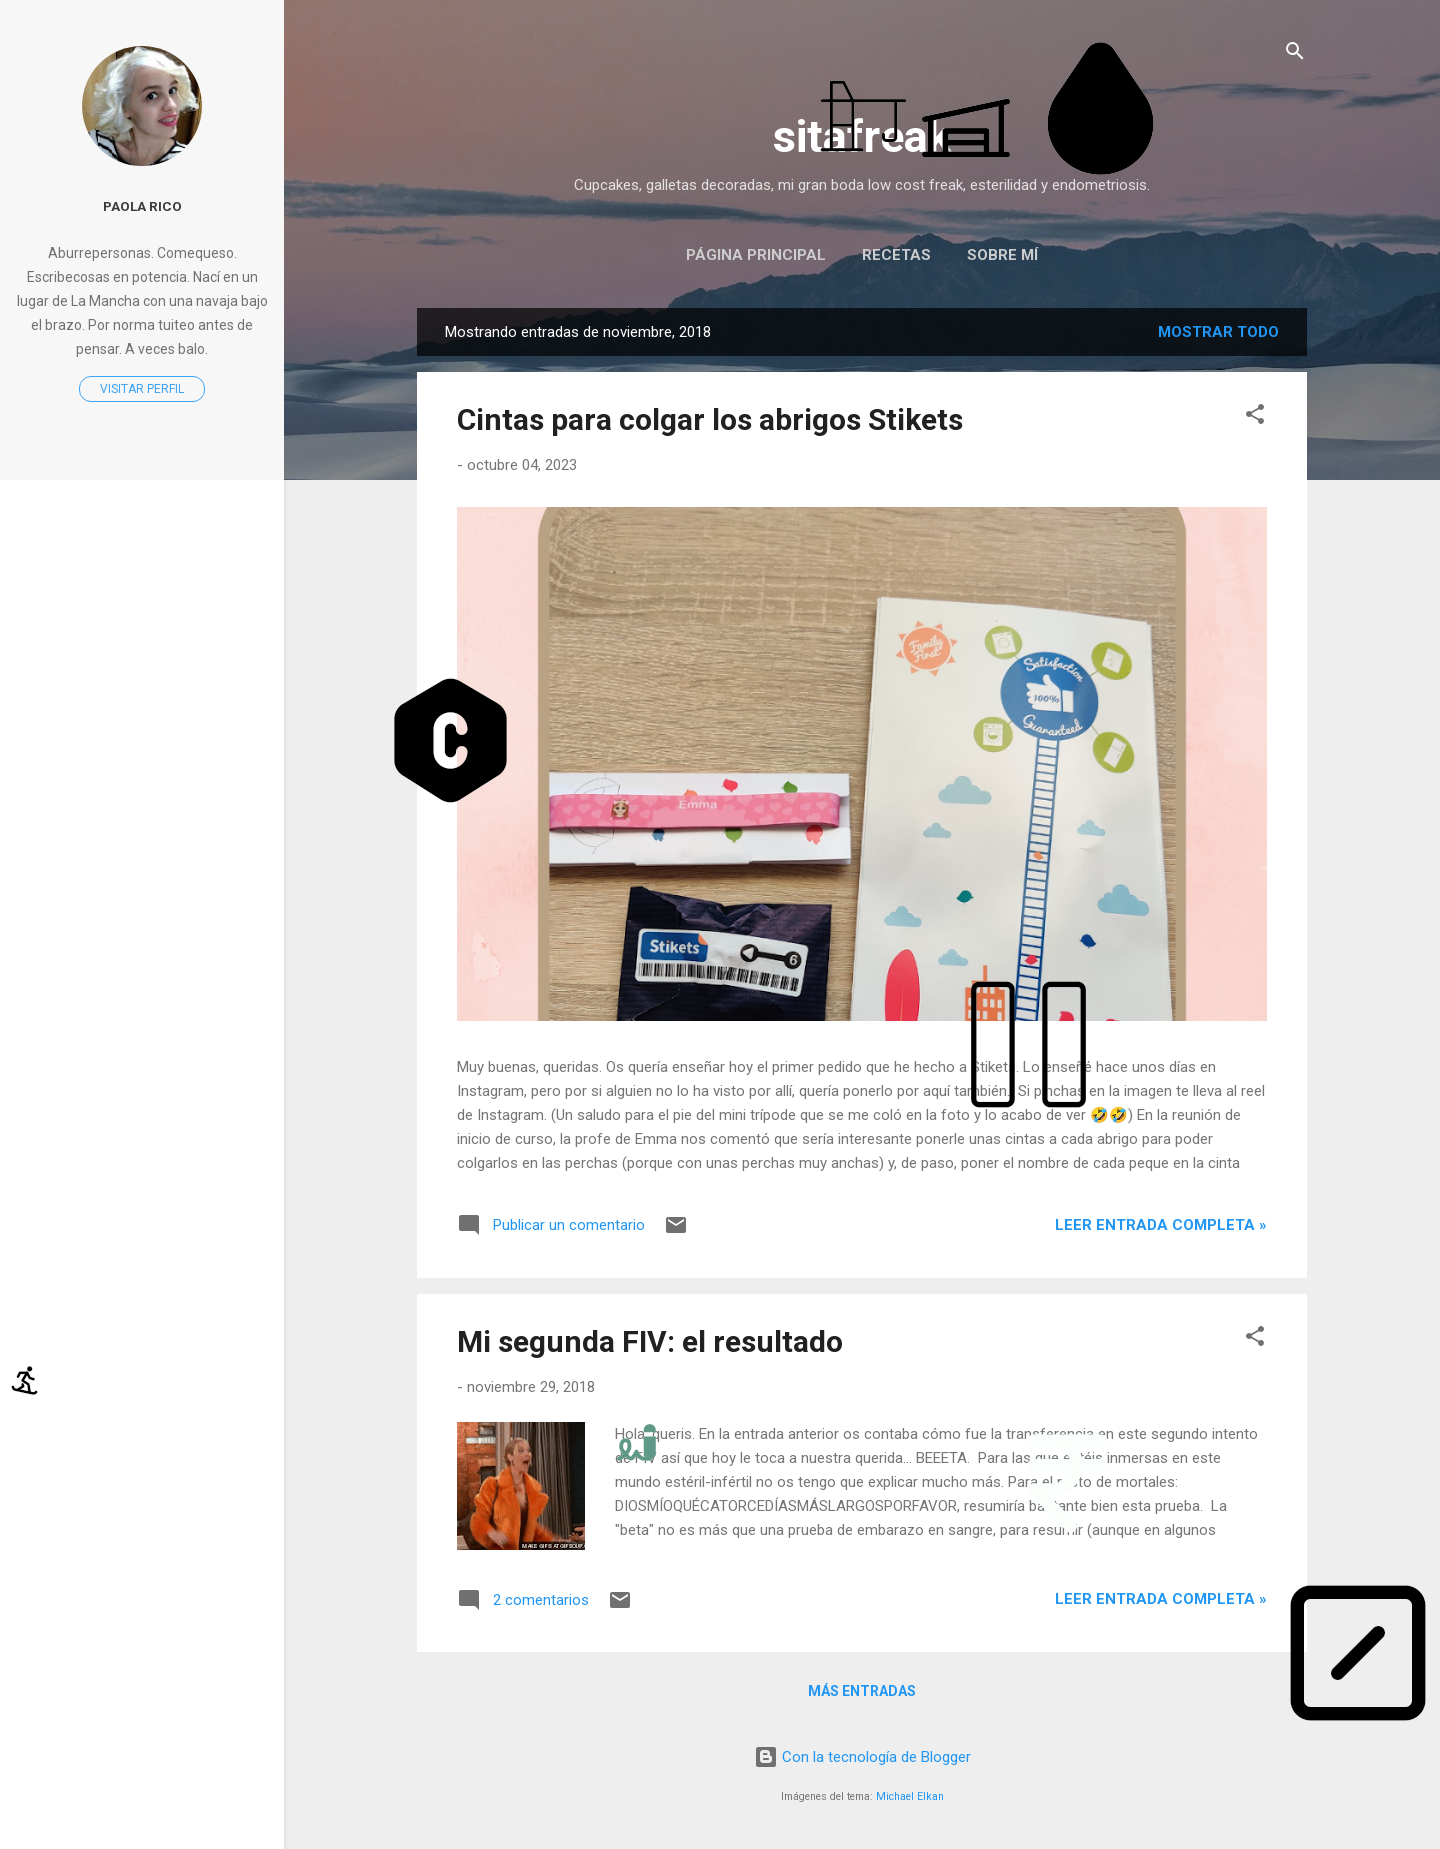  I want to click on indicates construction or building in progress, so click(862, 116).